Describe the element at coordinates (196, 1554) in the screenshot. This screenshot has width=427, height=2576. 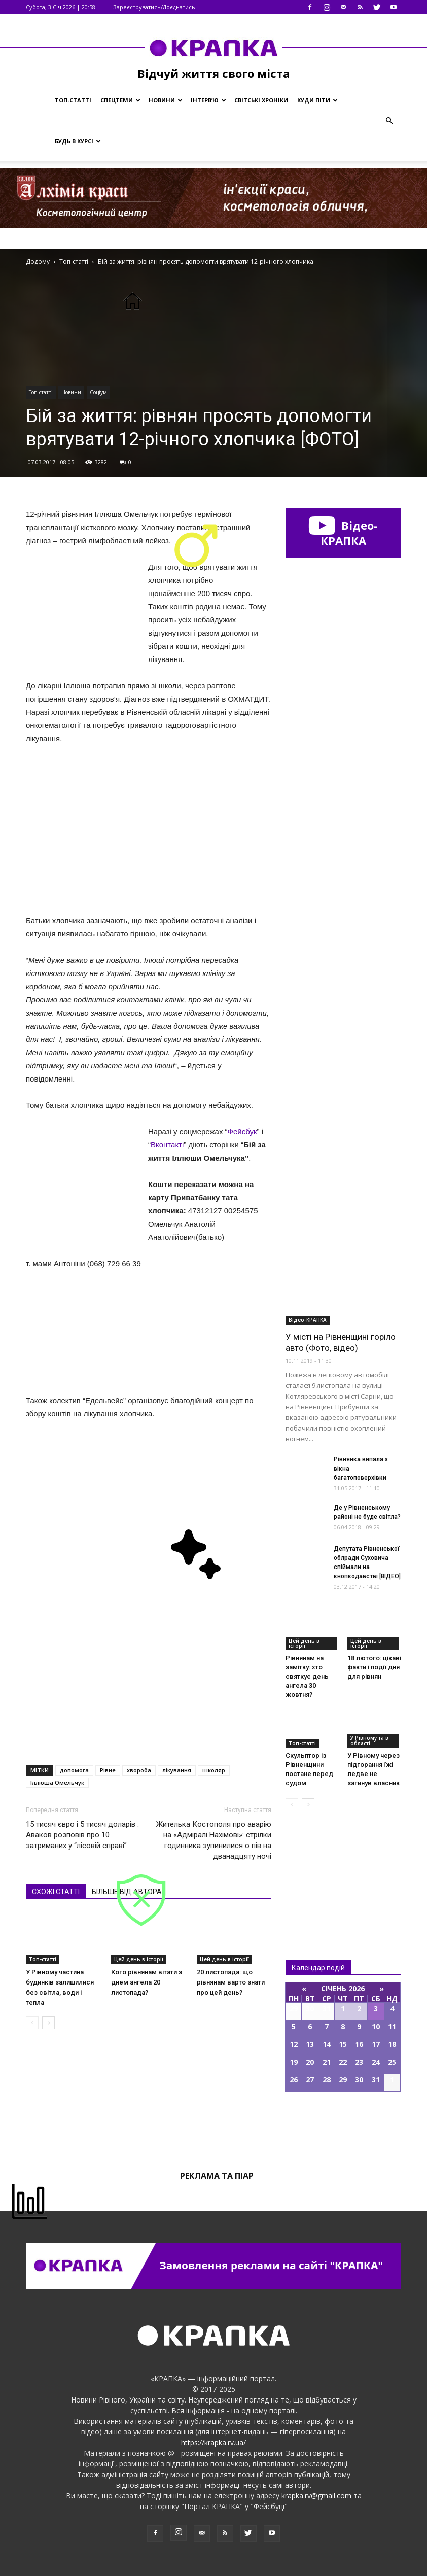
I see `indicates AI-generated or enhanced content` at that location.